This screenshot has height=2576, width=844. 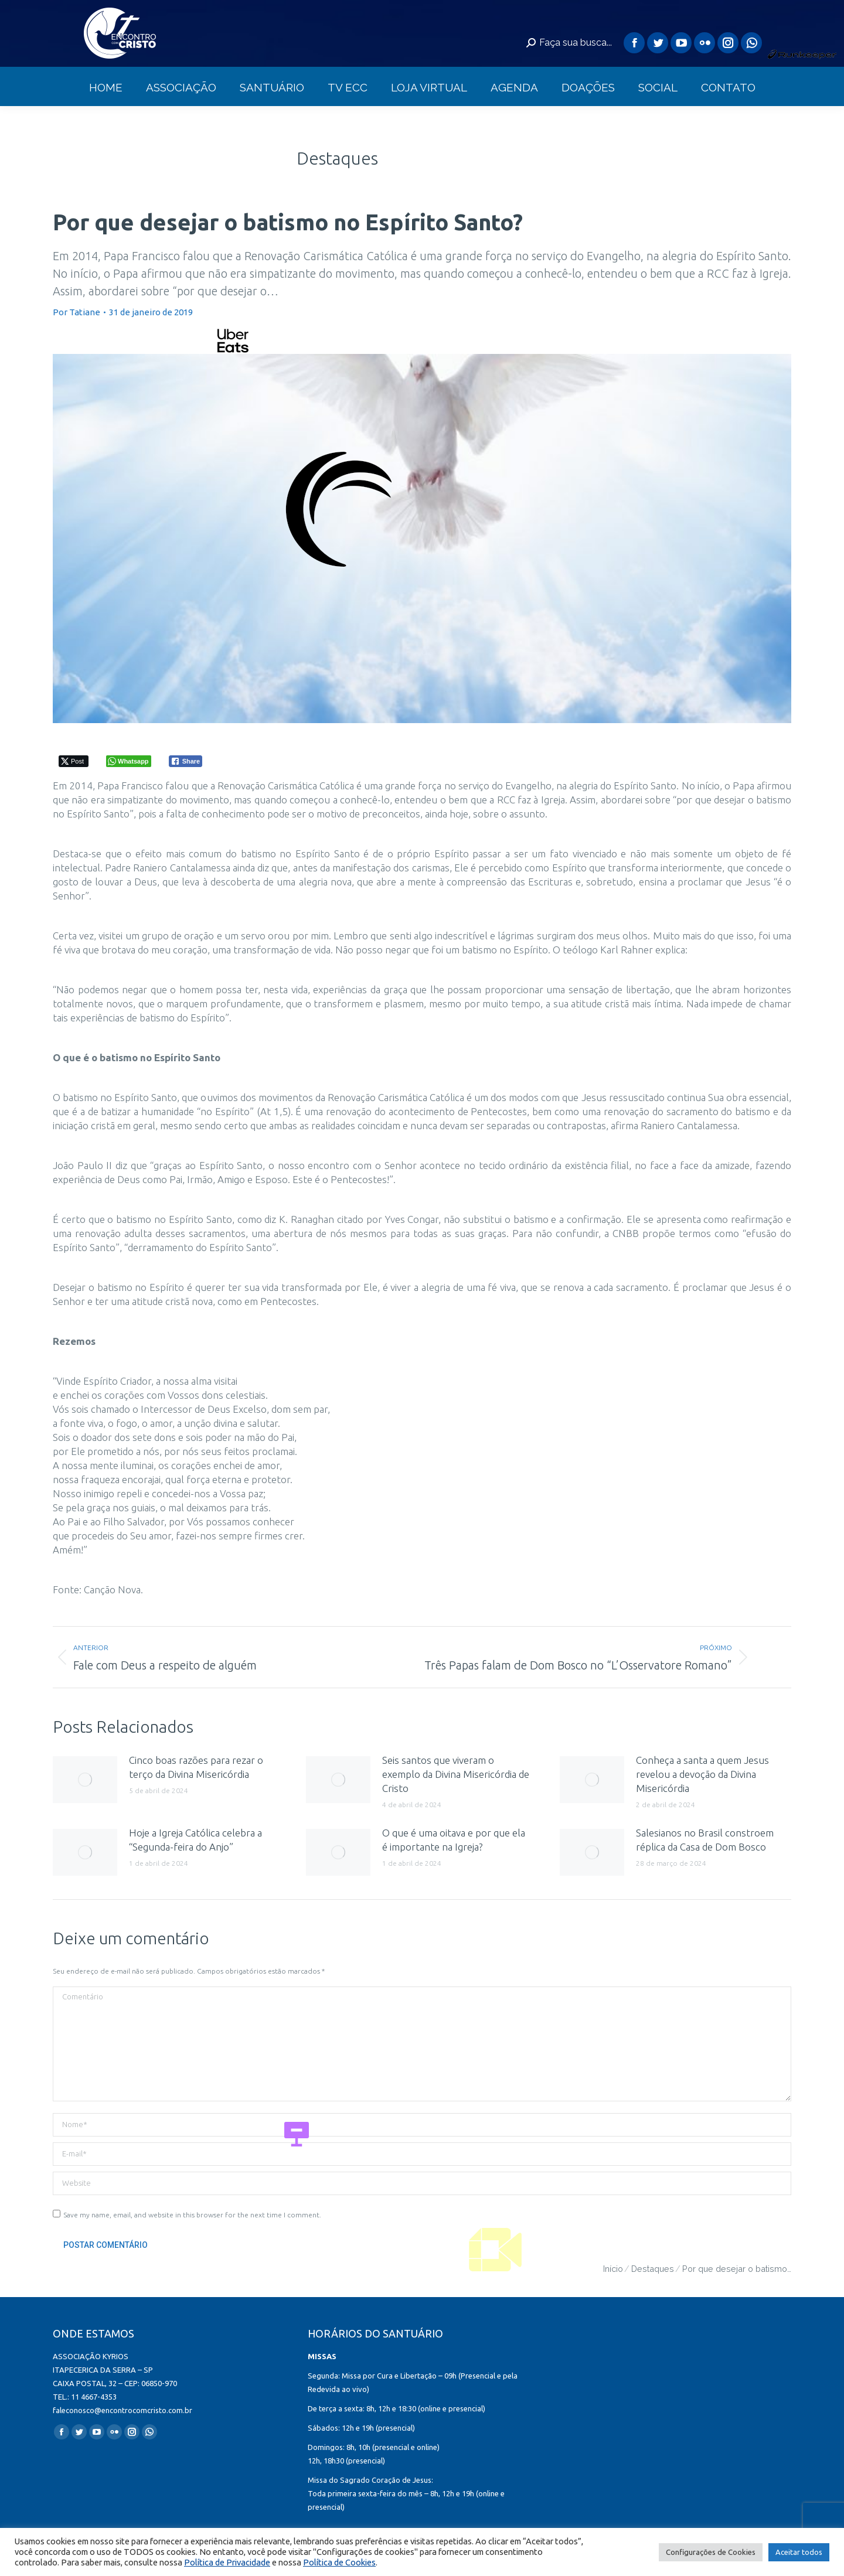 I want to click on join a Google Meet video call, so click(x=495, y=2250).